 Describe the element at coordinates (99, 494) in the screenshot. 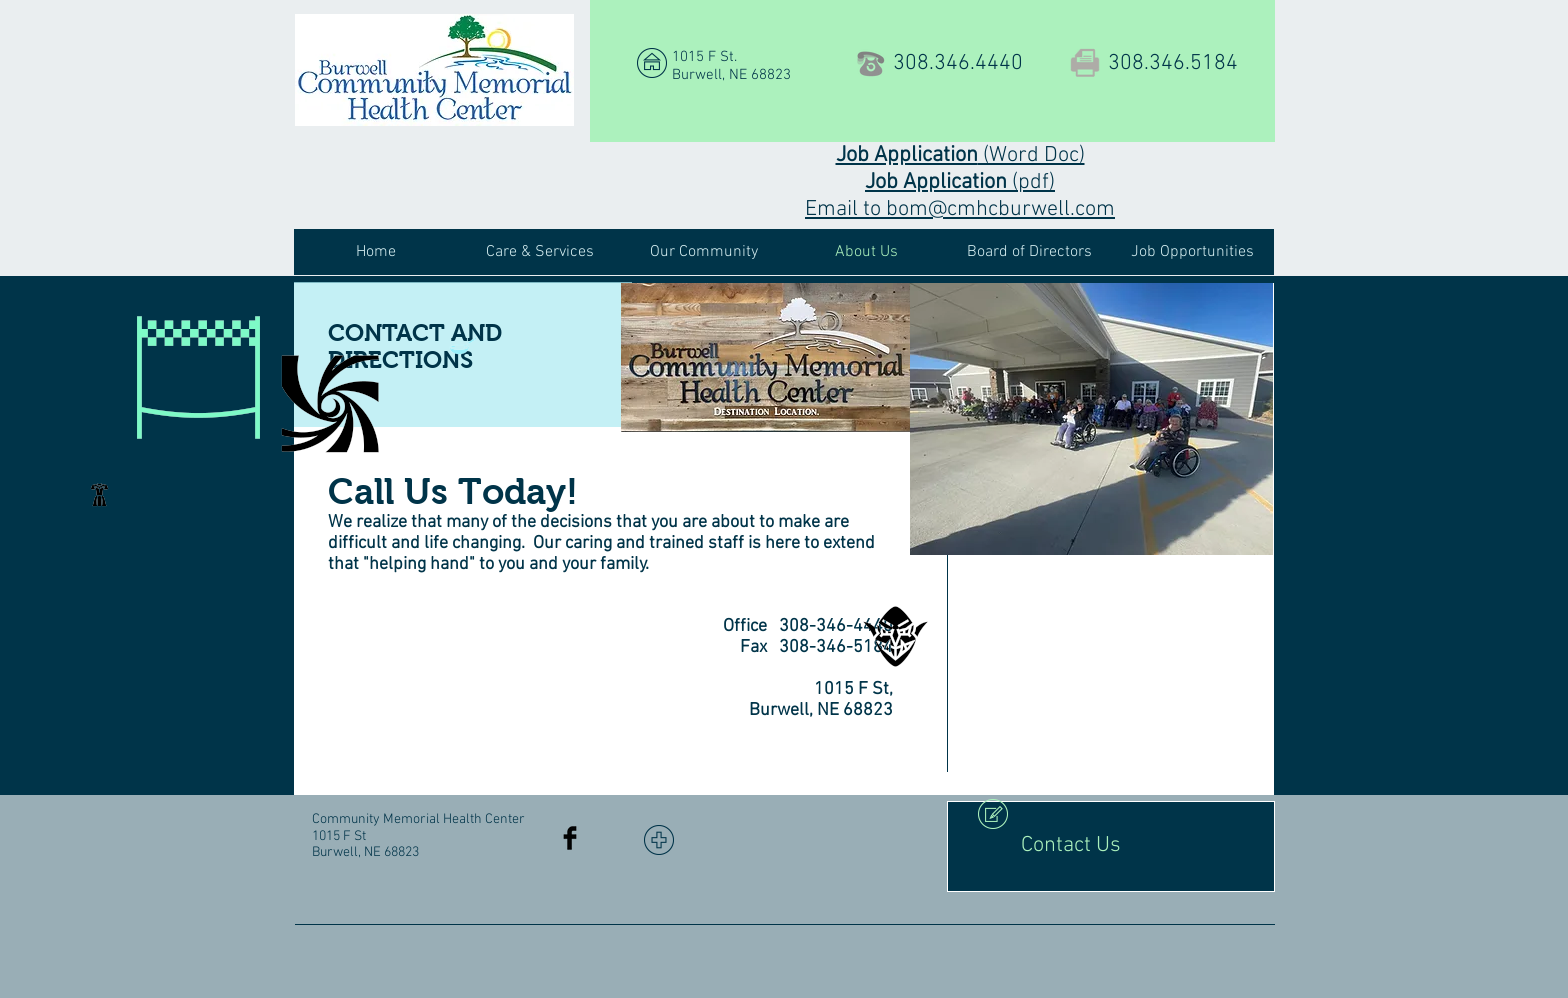

I see `view travel outfit options` at that location.